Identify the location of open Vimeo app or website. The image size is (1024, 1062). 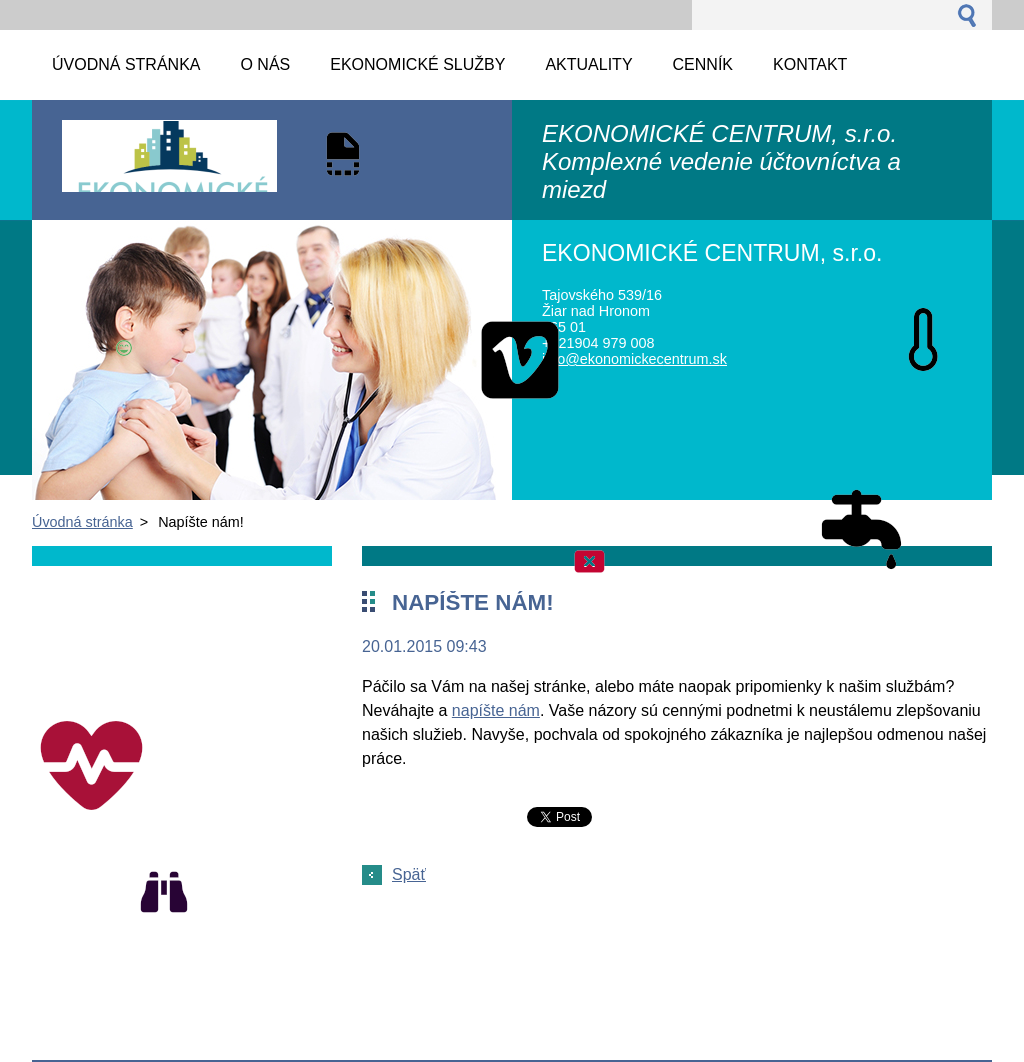
(520, 360).